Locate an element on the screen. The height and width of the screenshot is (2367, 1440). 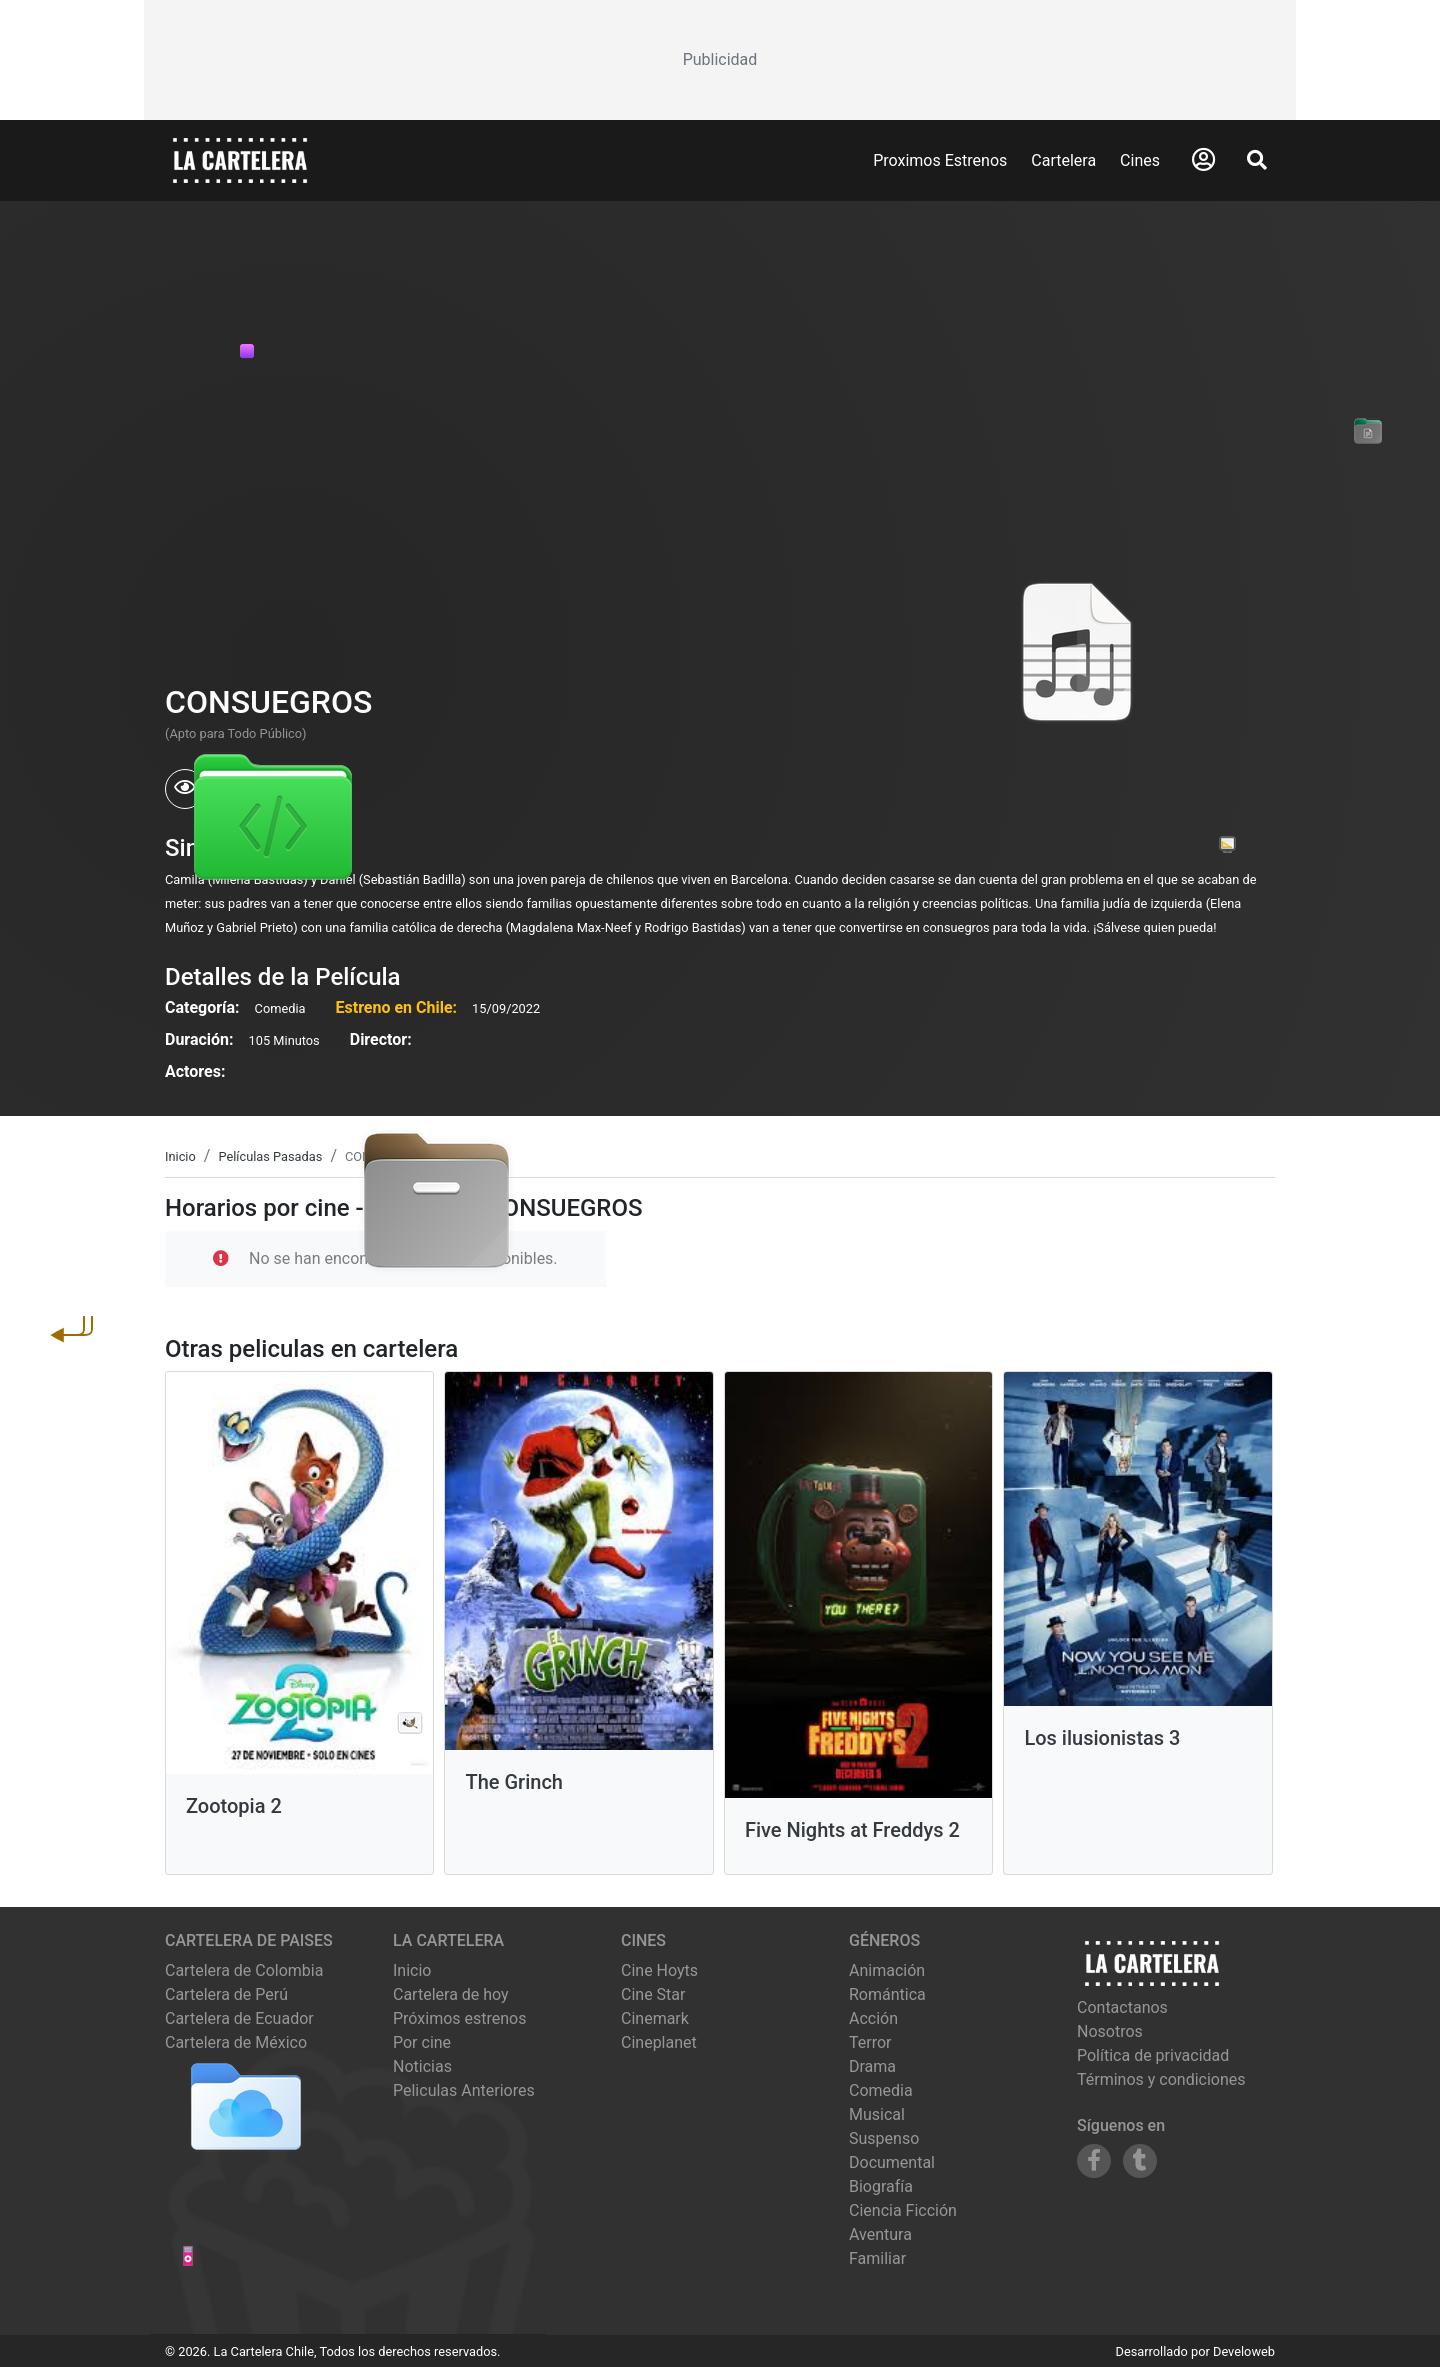
open your documents folder is located at coordinates (1368, 431).